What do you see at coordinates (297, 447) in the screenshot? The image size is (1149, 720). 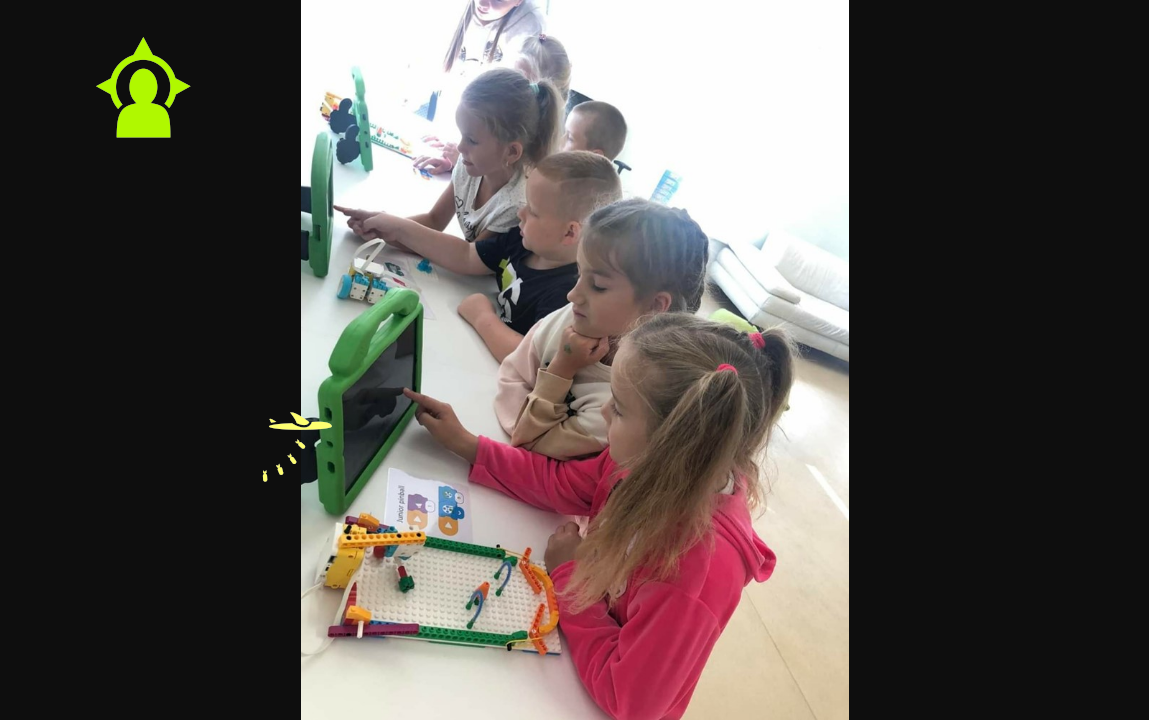 I see `activate area-of-effect attack ability` at bounding box center [297, 447].